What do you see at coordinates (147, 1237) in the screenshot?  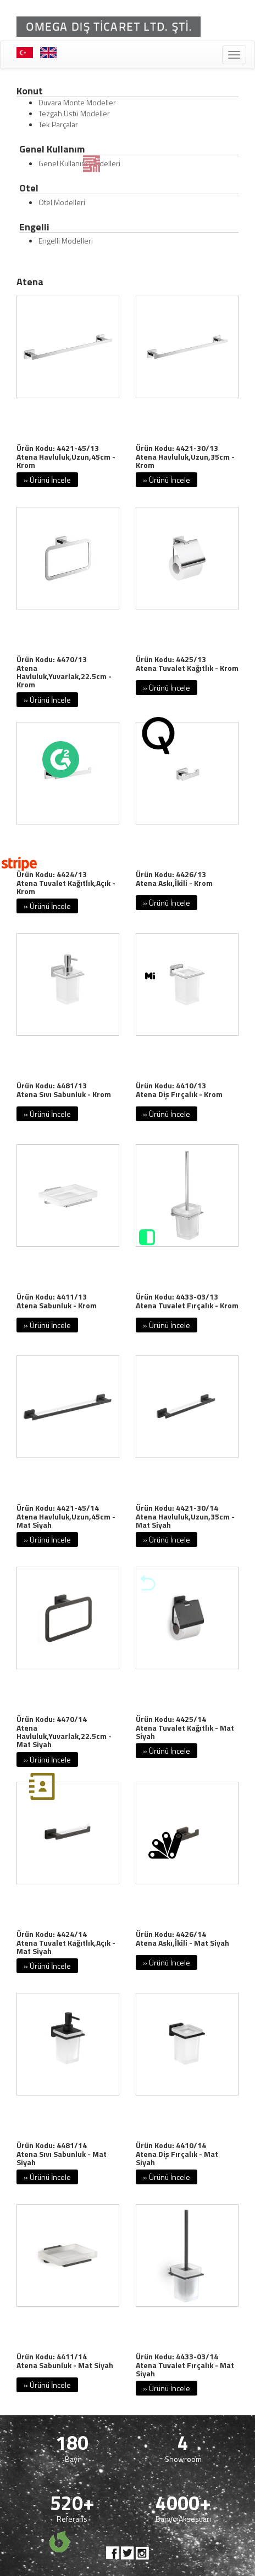 I see `shields.io logo - a service for generating status badges` at bounding box center [147, 1237].